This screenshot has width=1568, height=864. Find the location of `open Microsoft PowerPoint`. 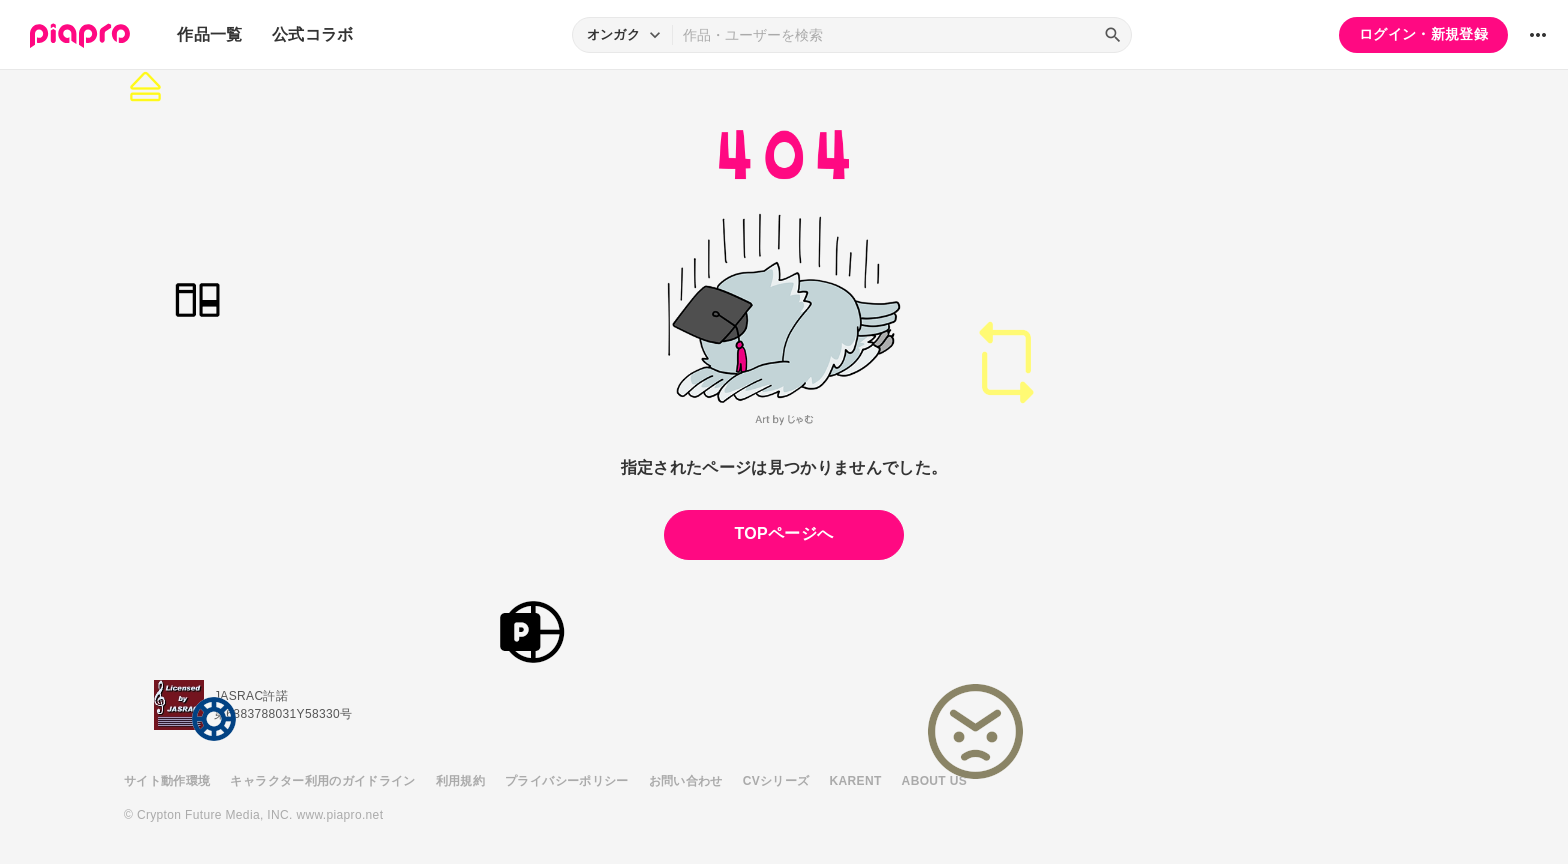

open Microsoft PowerPoint is located at coordinates (531, 632).